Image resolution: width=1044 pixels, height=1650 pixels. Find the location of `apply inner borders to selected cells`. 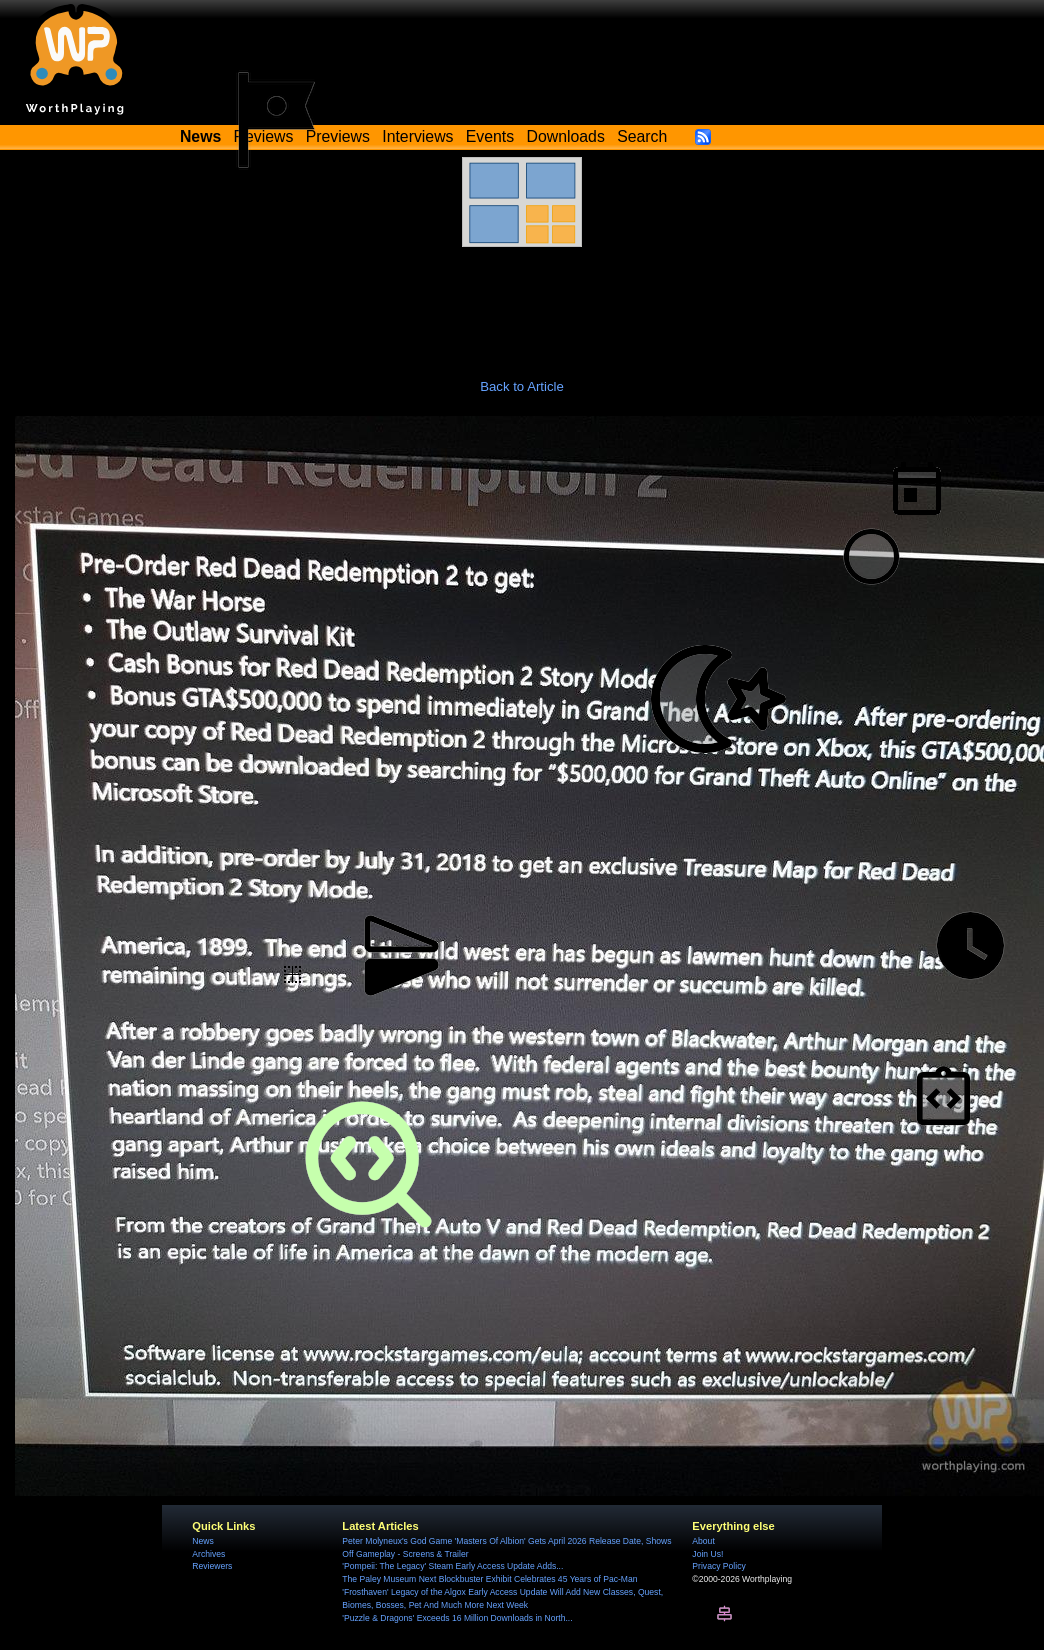

apply inner borders to selected cells is located at coordinates (292, 974).